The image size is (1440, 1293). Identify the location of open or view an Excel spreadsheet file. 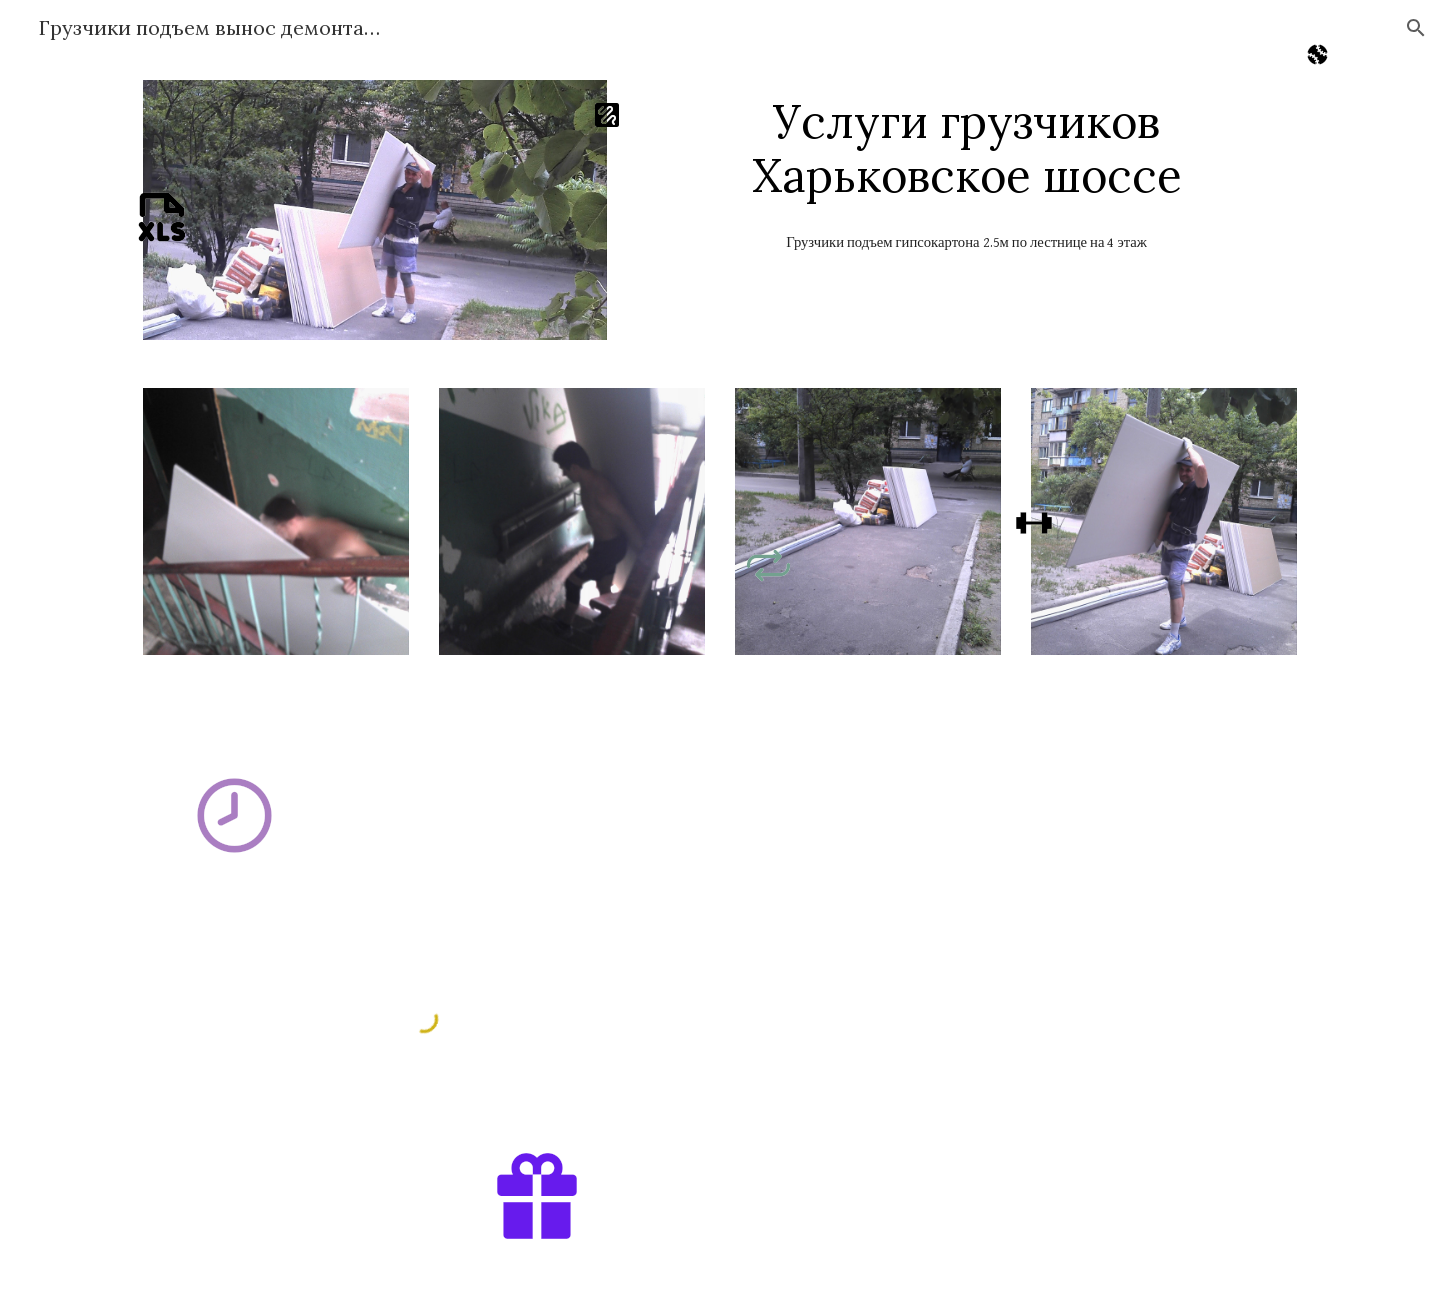
(162, 219).